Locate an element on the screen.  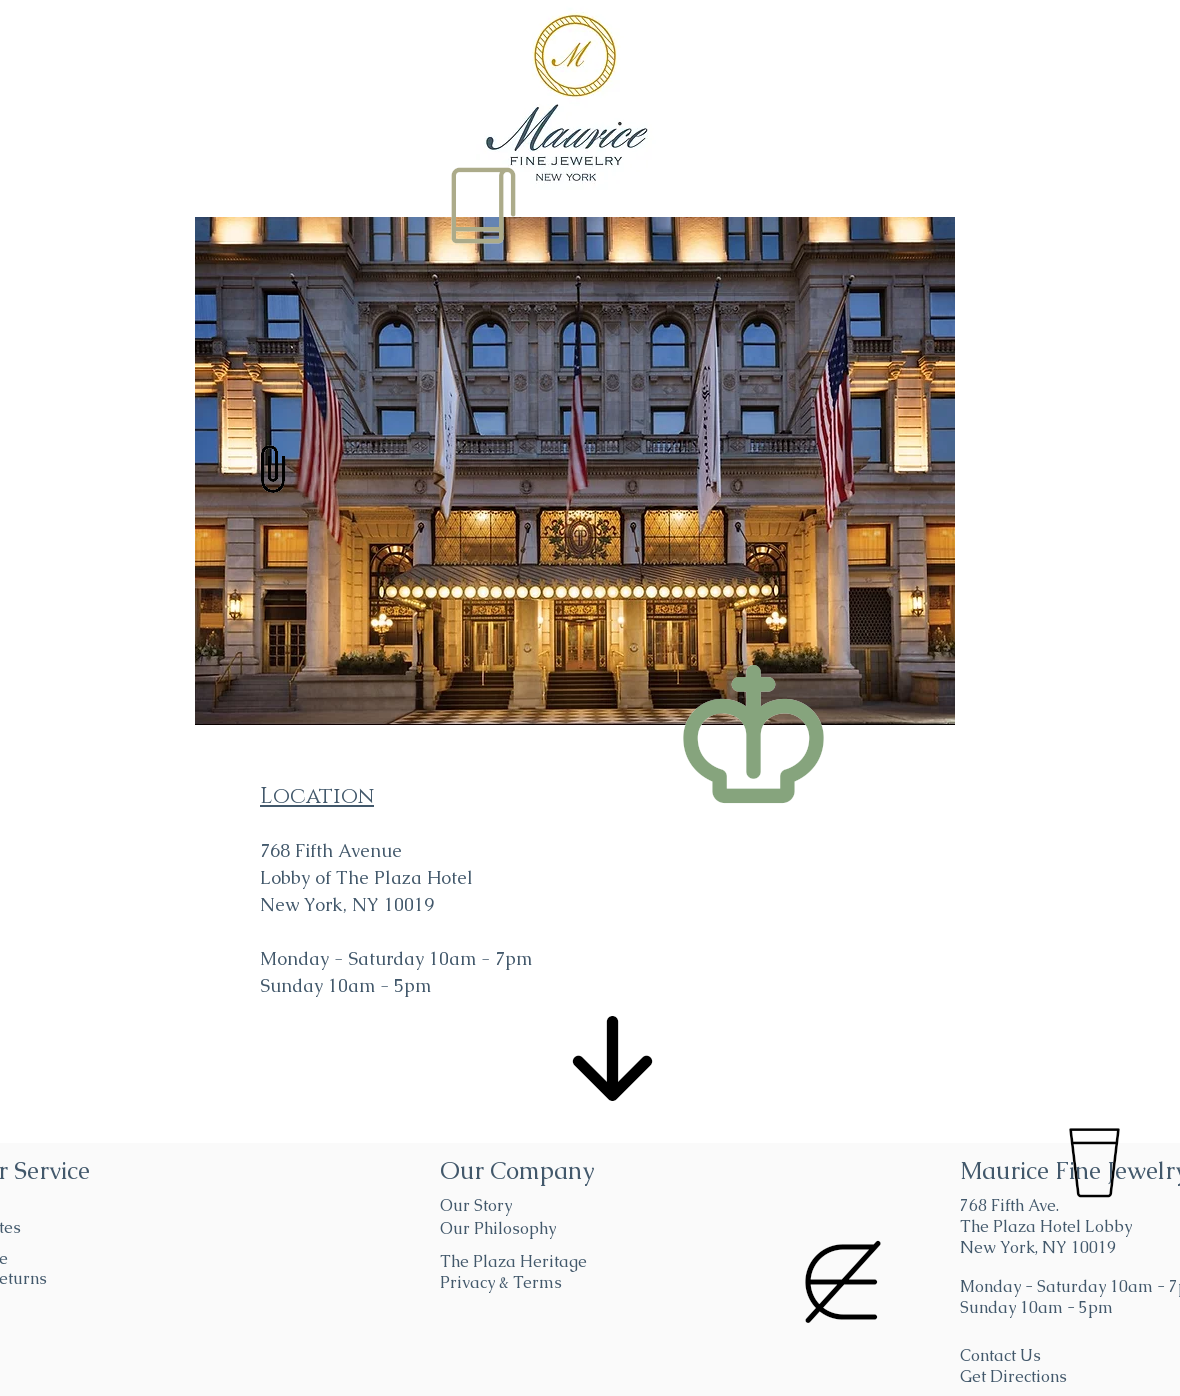
view nearby bars or pubs is located at coordinates (1094, 1161).